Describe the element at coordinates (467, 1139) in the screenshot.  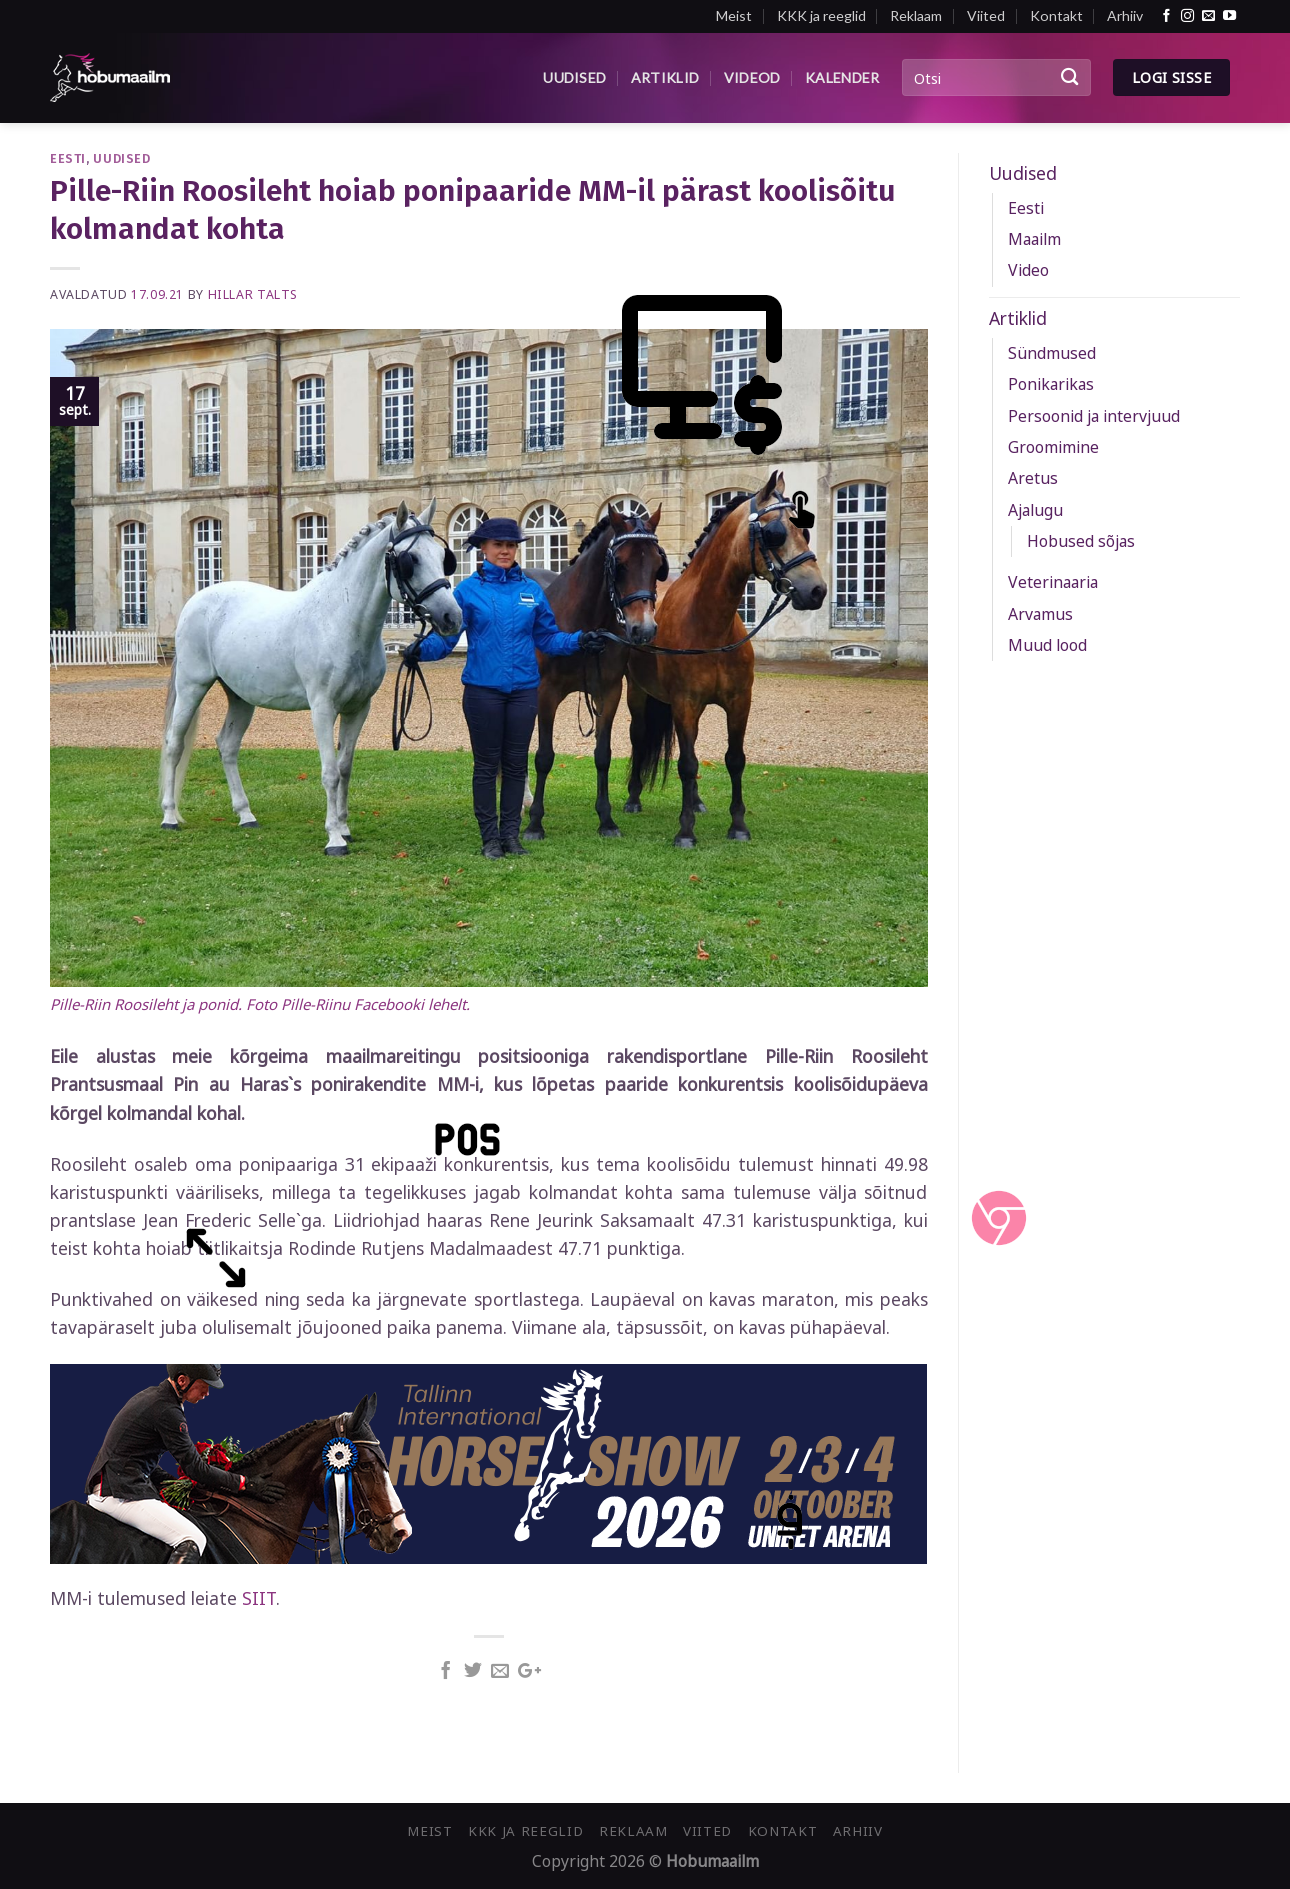
I see `indicates an HTTP POST request method` at that location.